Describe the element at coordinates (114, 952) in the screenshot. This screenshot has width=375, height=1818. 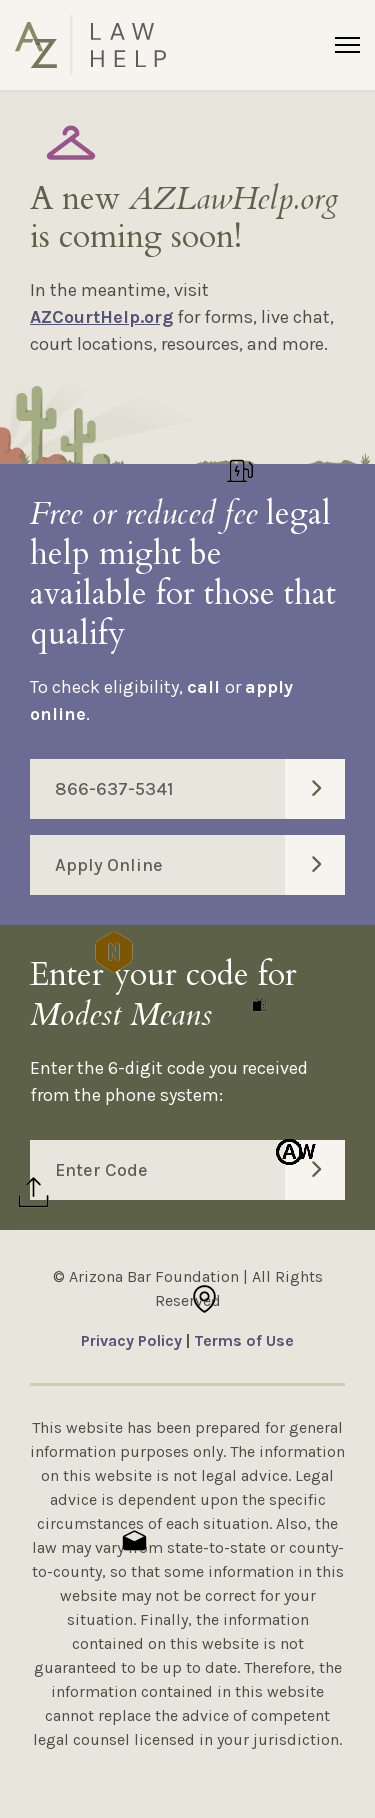
I see `indicates a notification or new item` at that location.